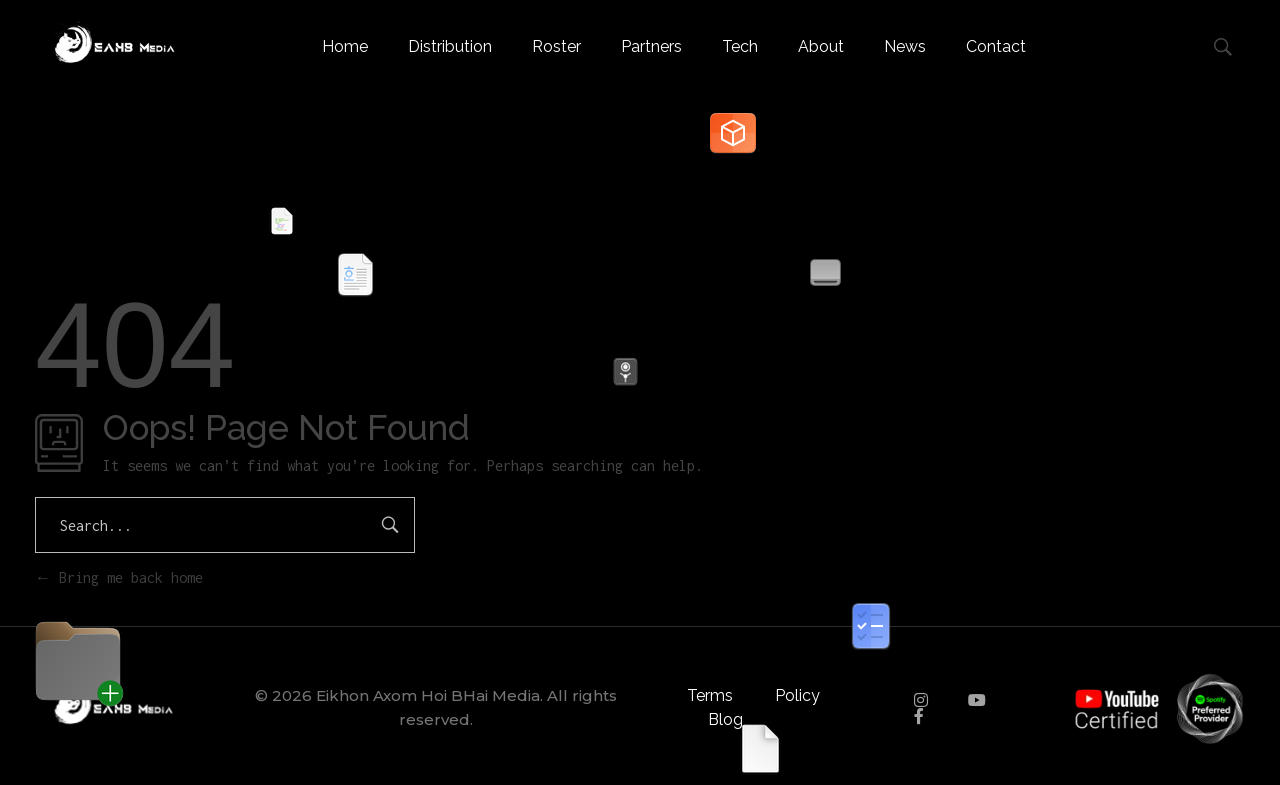 This screenshot has width=1280, height=785. Describe the element at coordinates (625, 371) in the screenshot. I see `archive selected email messages` at that location.